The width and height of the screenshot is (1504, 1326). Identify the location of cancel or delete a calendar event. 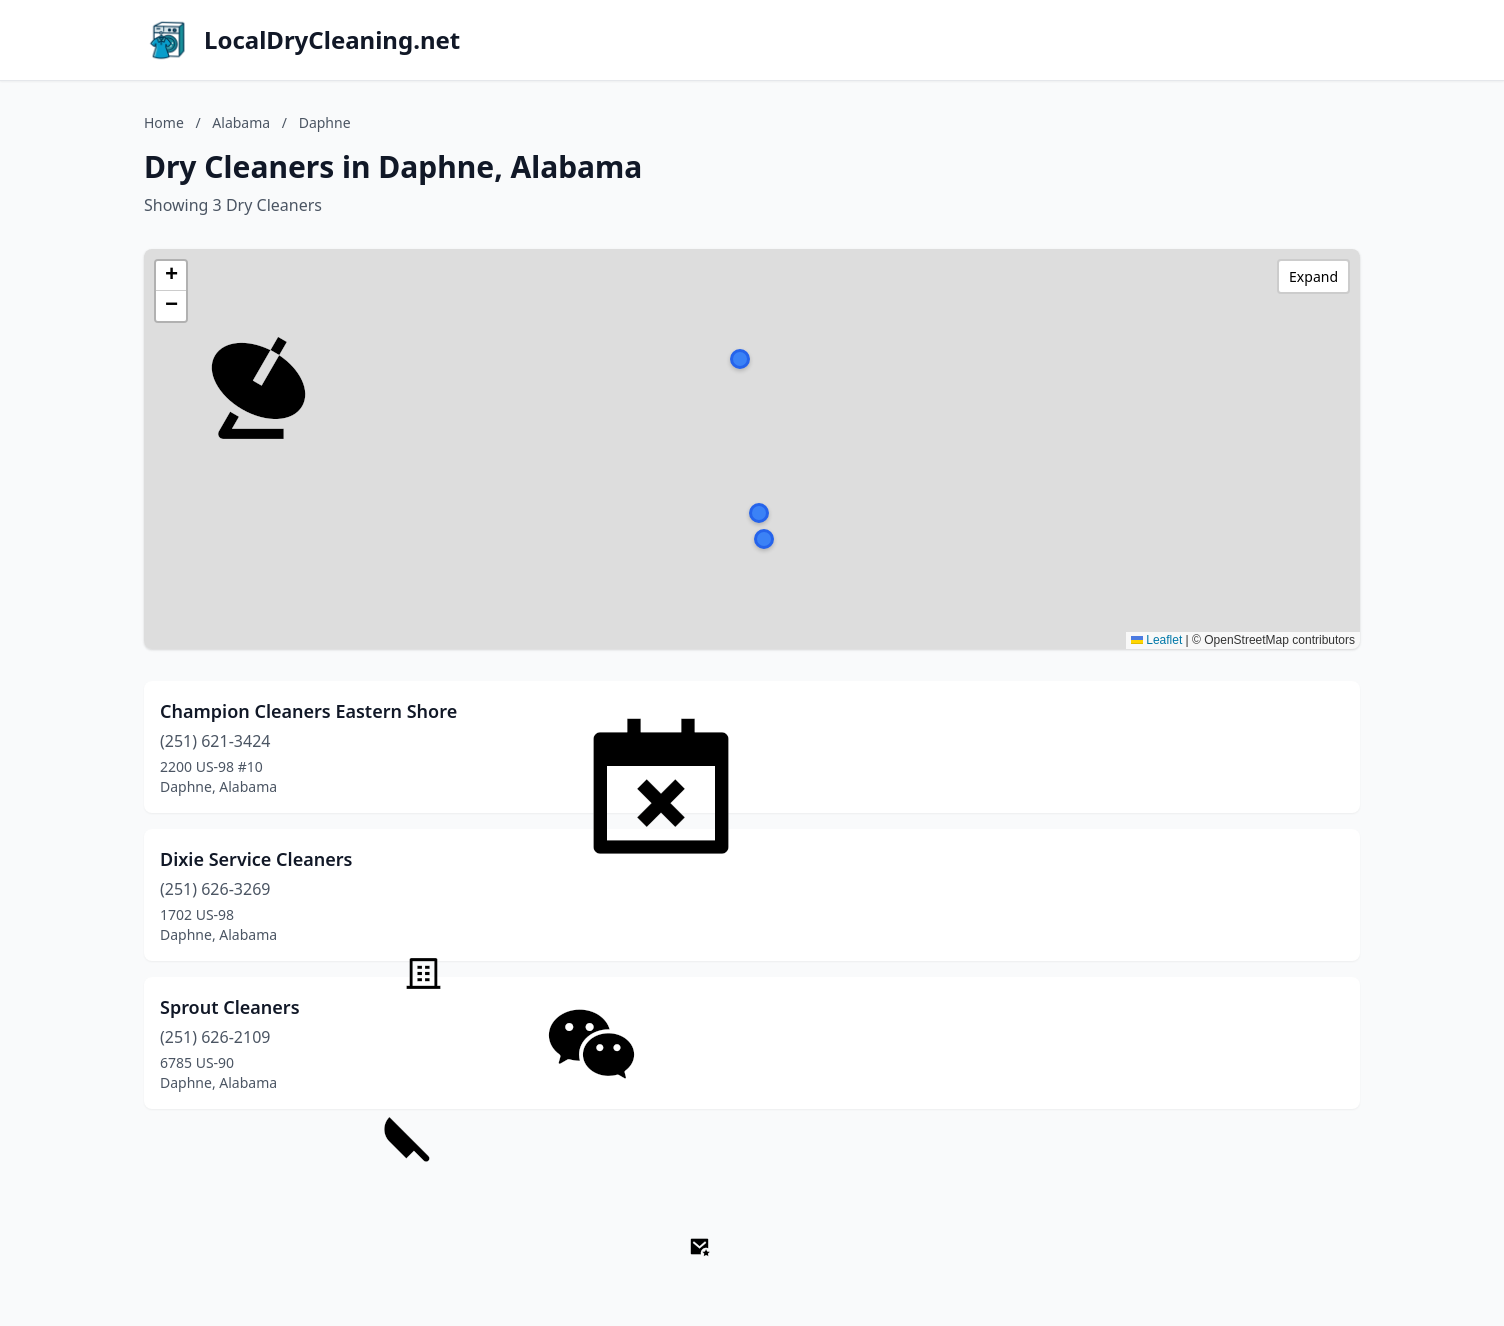
(661, 793).